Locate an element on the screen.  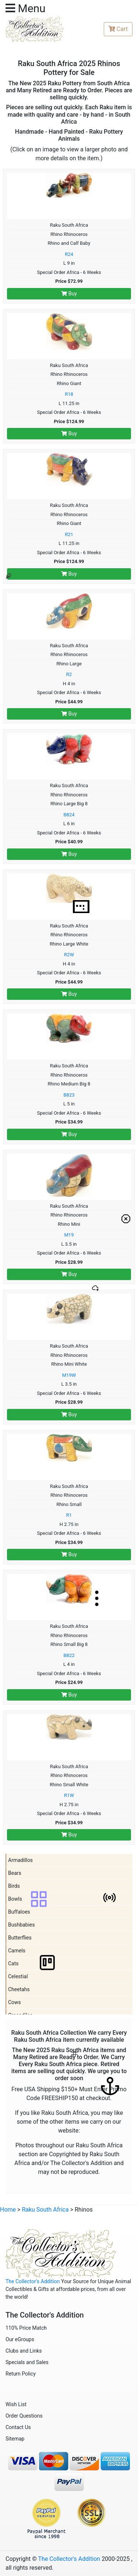
compose a new message or note is located at coordinates (8, 576).